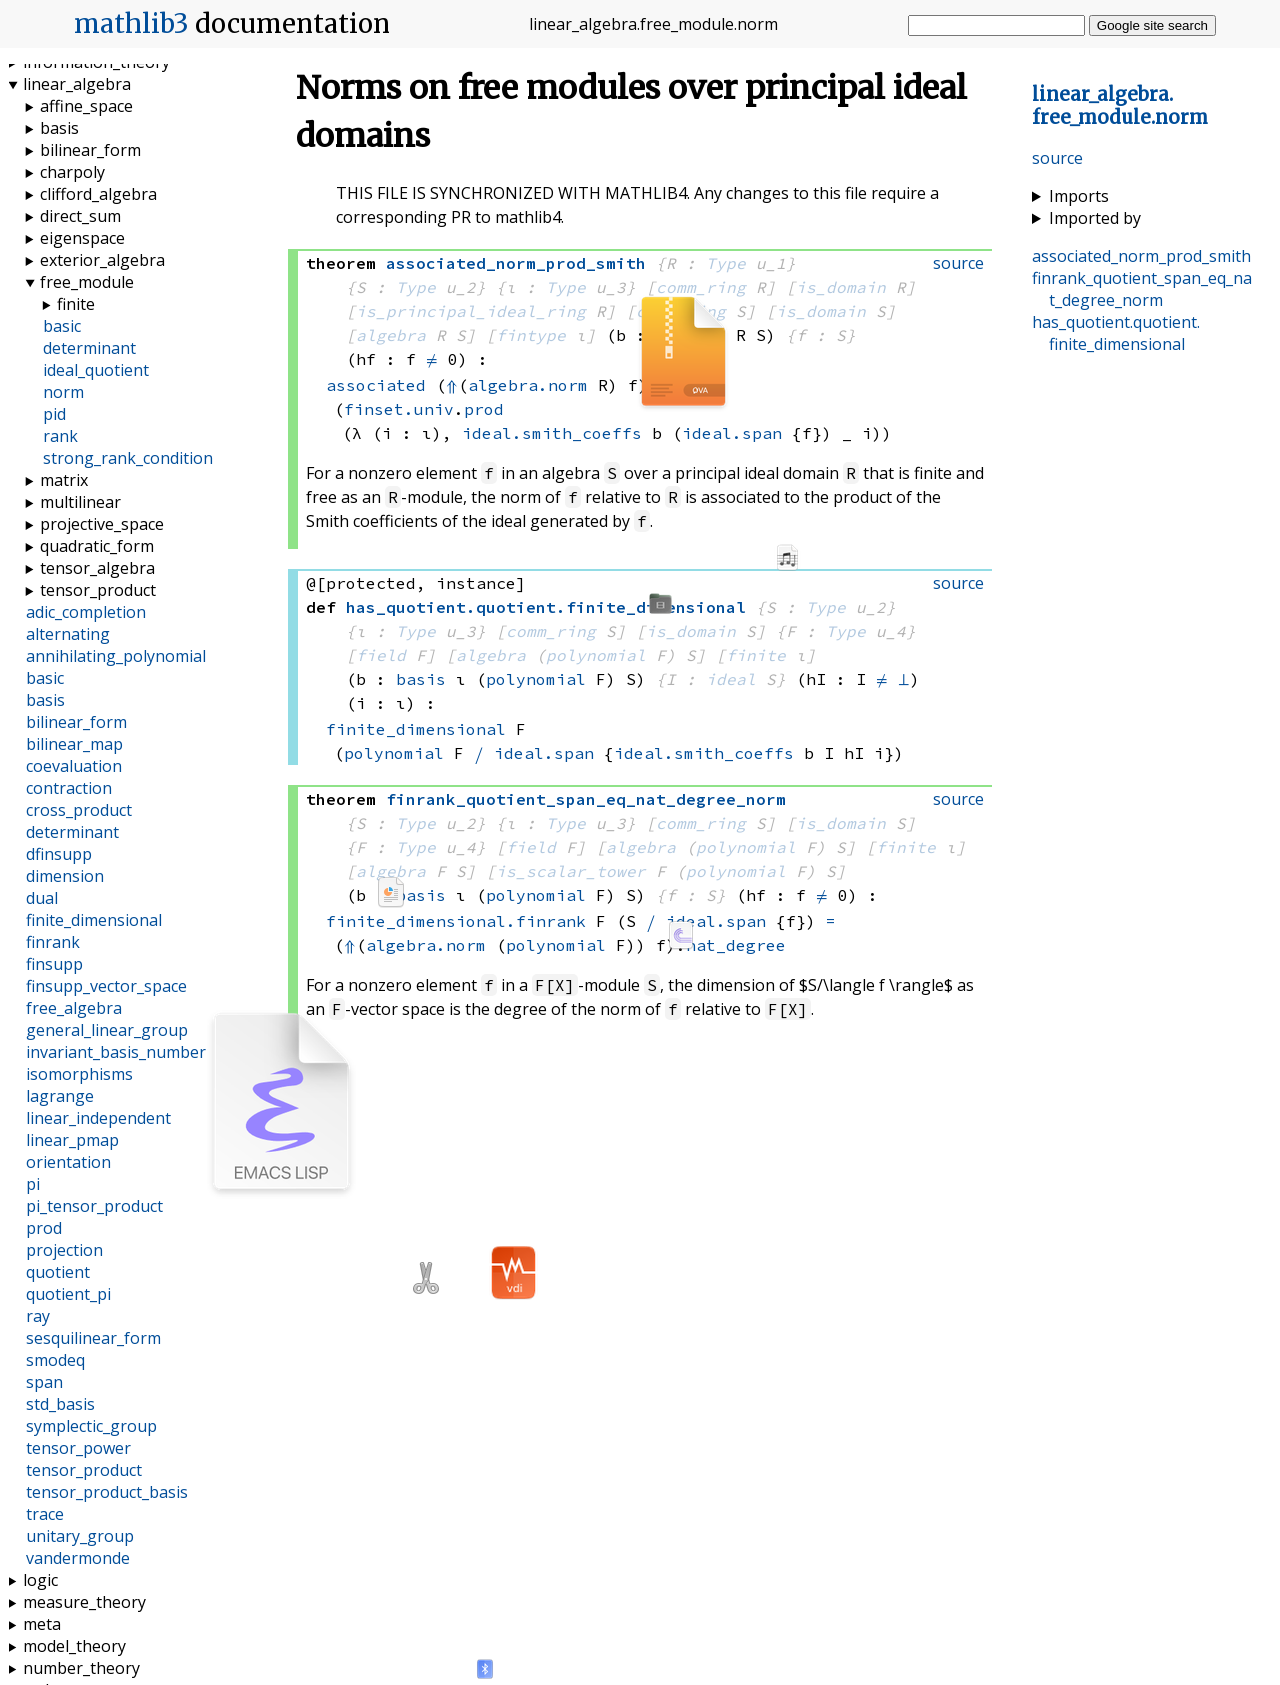 The width and height of the screenshot is (1280, 1685). I want to click on cut selected content to clipboard, so click(426, 1278).